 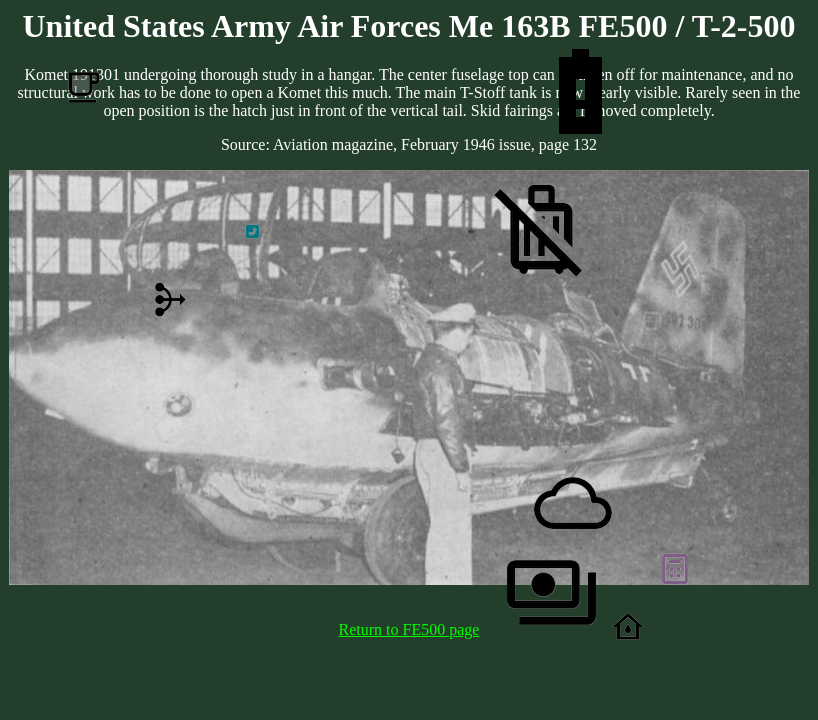 What do you see at coordinates (675, 569) in the screenshot?
I see `open the calculator app` at bounding box center [675, 569].